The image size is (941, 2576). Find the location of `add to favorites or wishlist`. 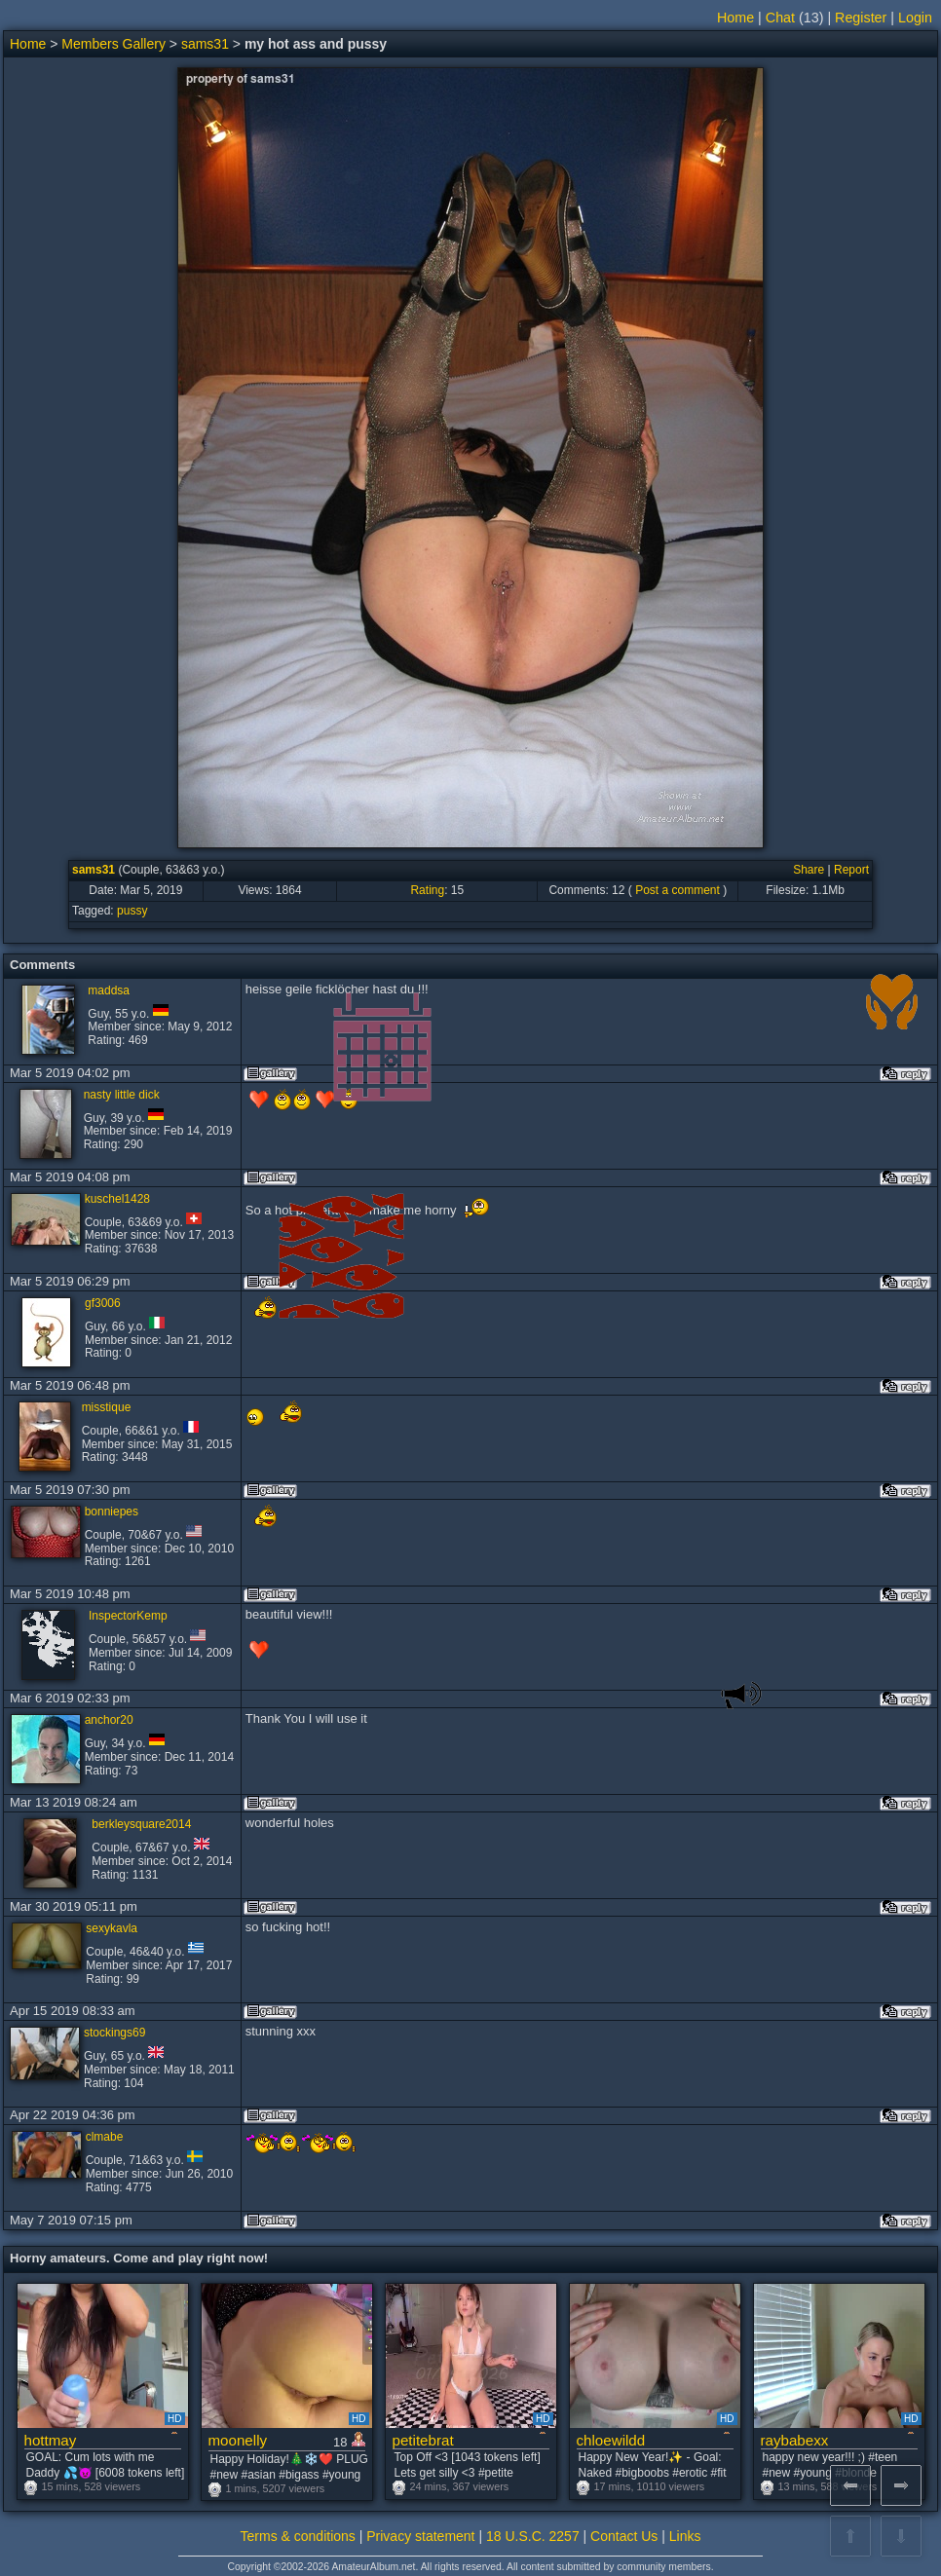

add to favorites or wishlist is located at coordinates (891, 1001).